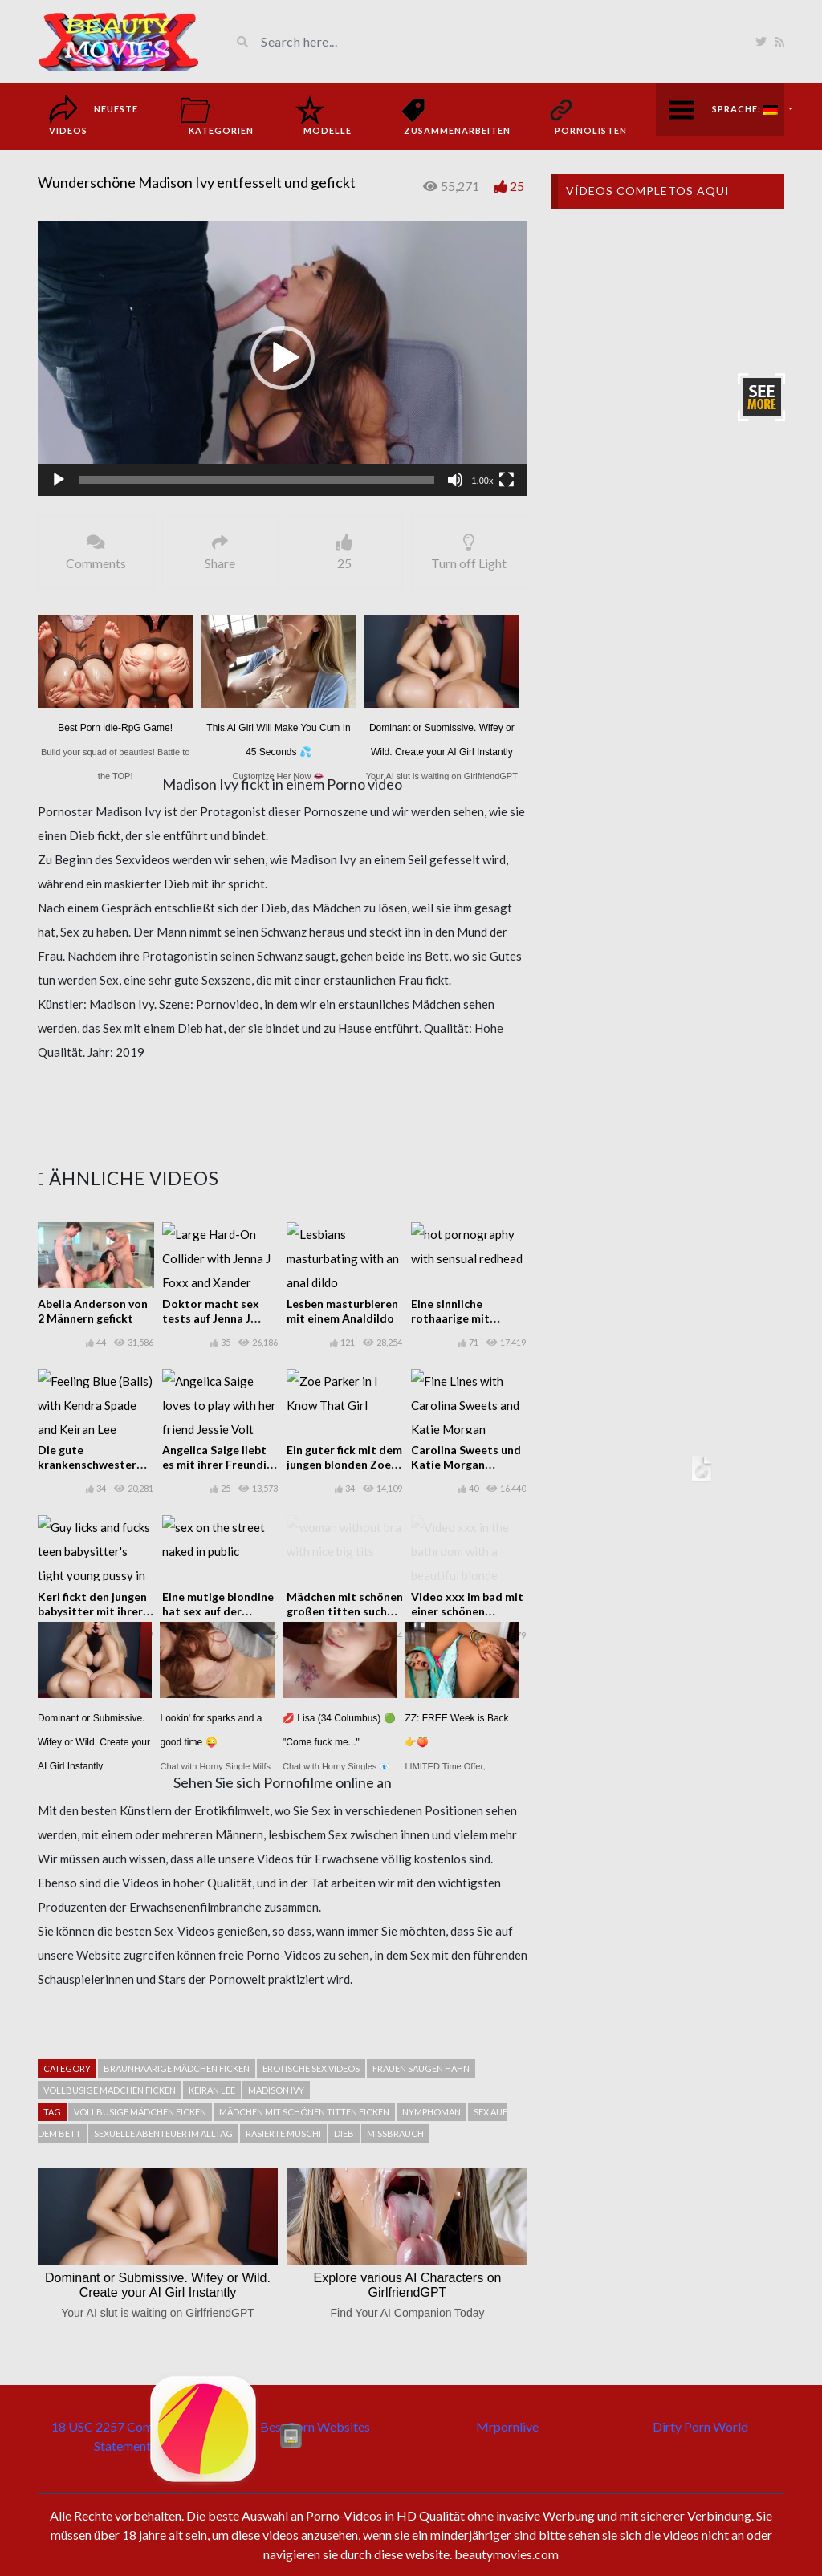 Image resolution: width=822 pixels, height=2576 pixels. What do you see at coordinates (203, 2429) in the screenshot?
I see `open gravit designer app` at bounding box center [203, 2429].